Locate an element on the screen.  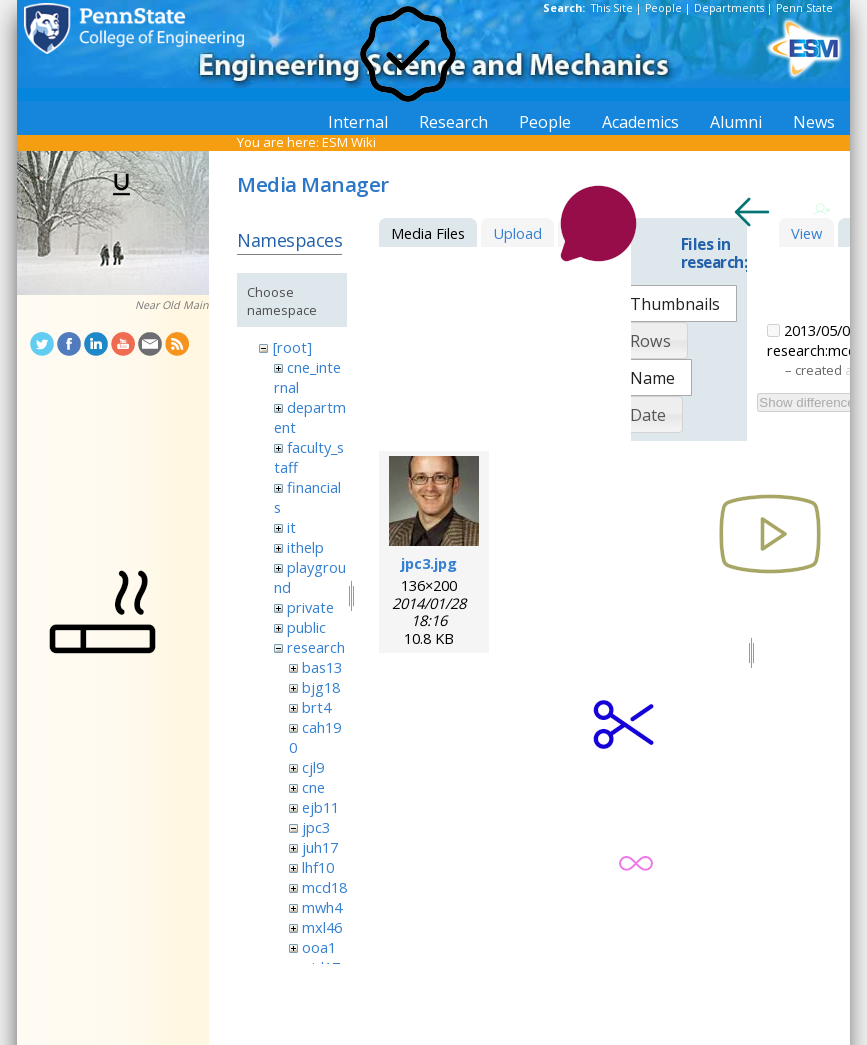
apply underline formatting to selected text is located at coordinates (121, 184).